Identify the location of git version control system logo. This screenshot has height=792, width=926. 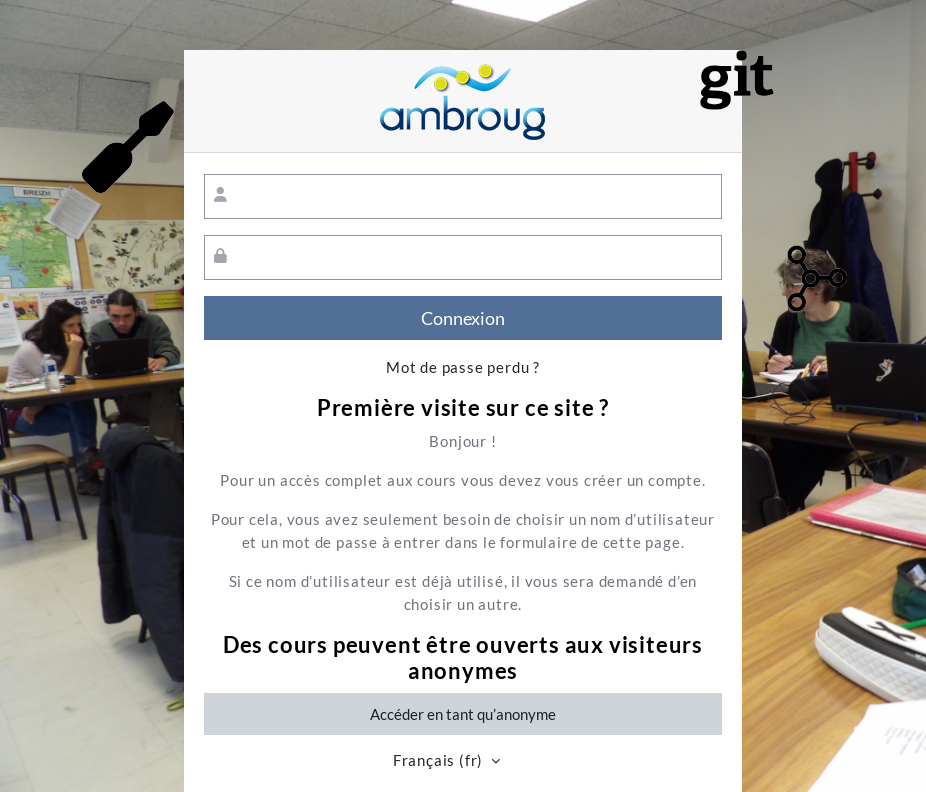
(737, 80).